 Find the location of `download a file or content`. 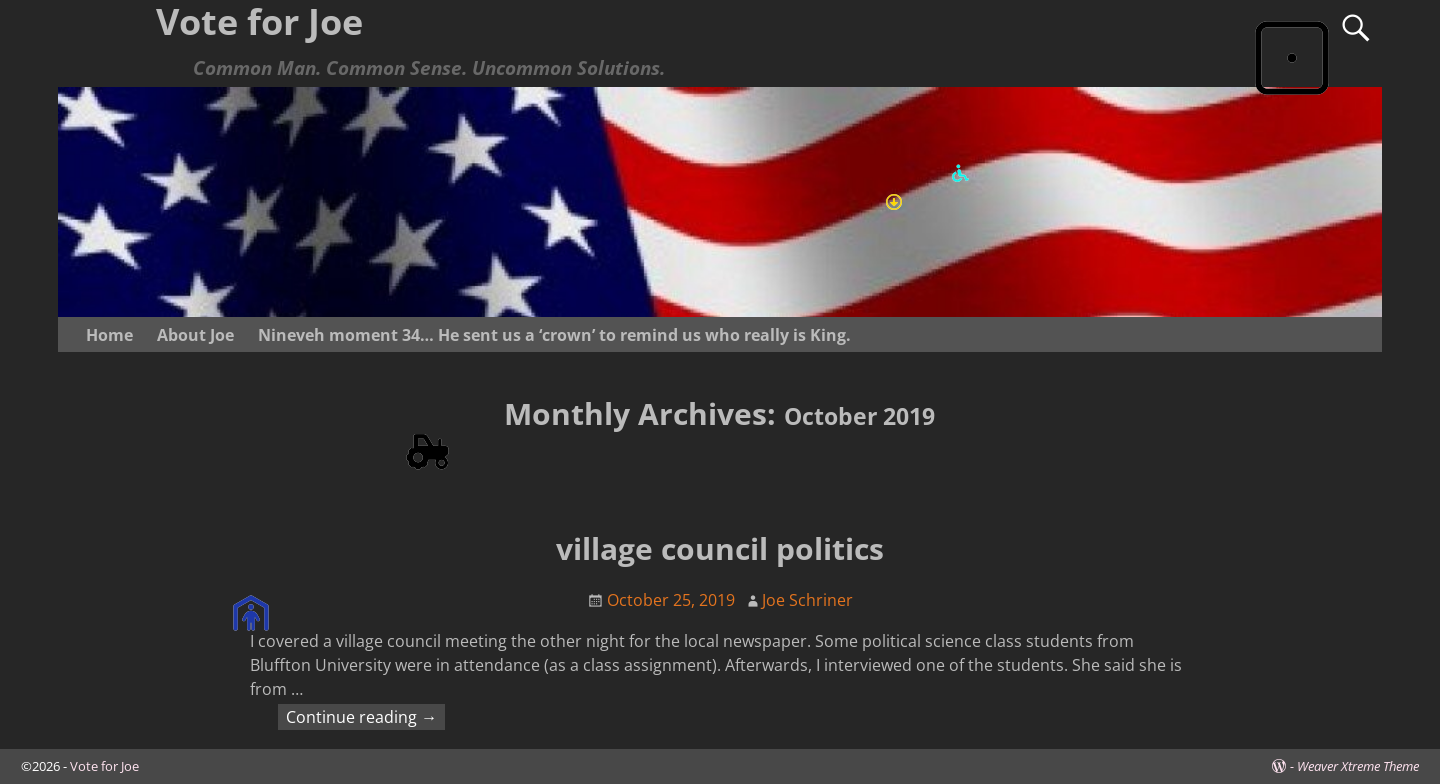

download a file or content is located at coordinates (894, 202).